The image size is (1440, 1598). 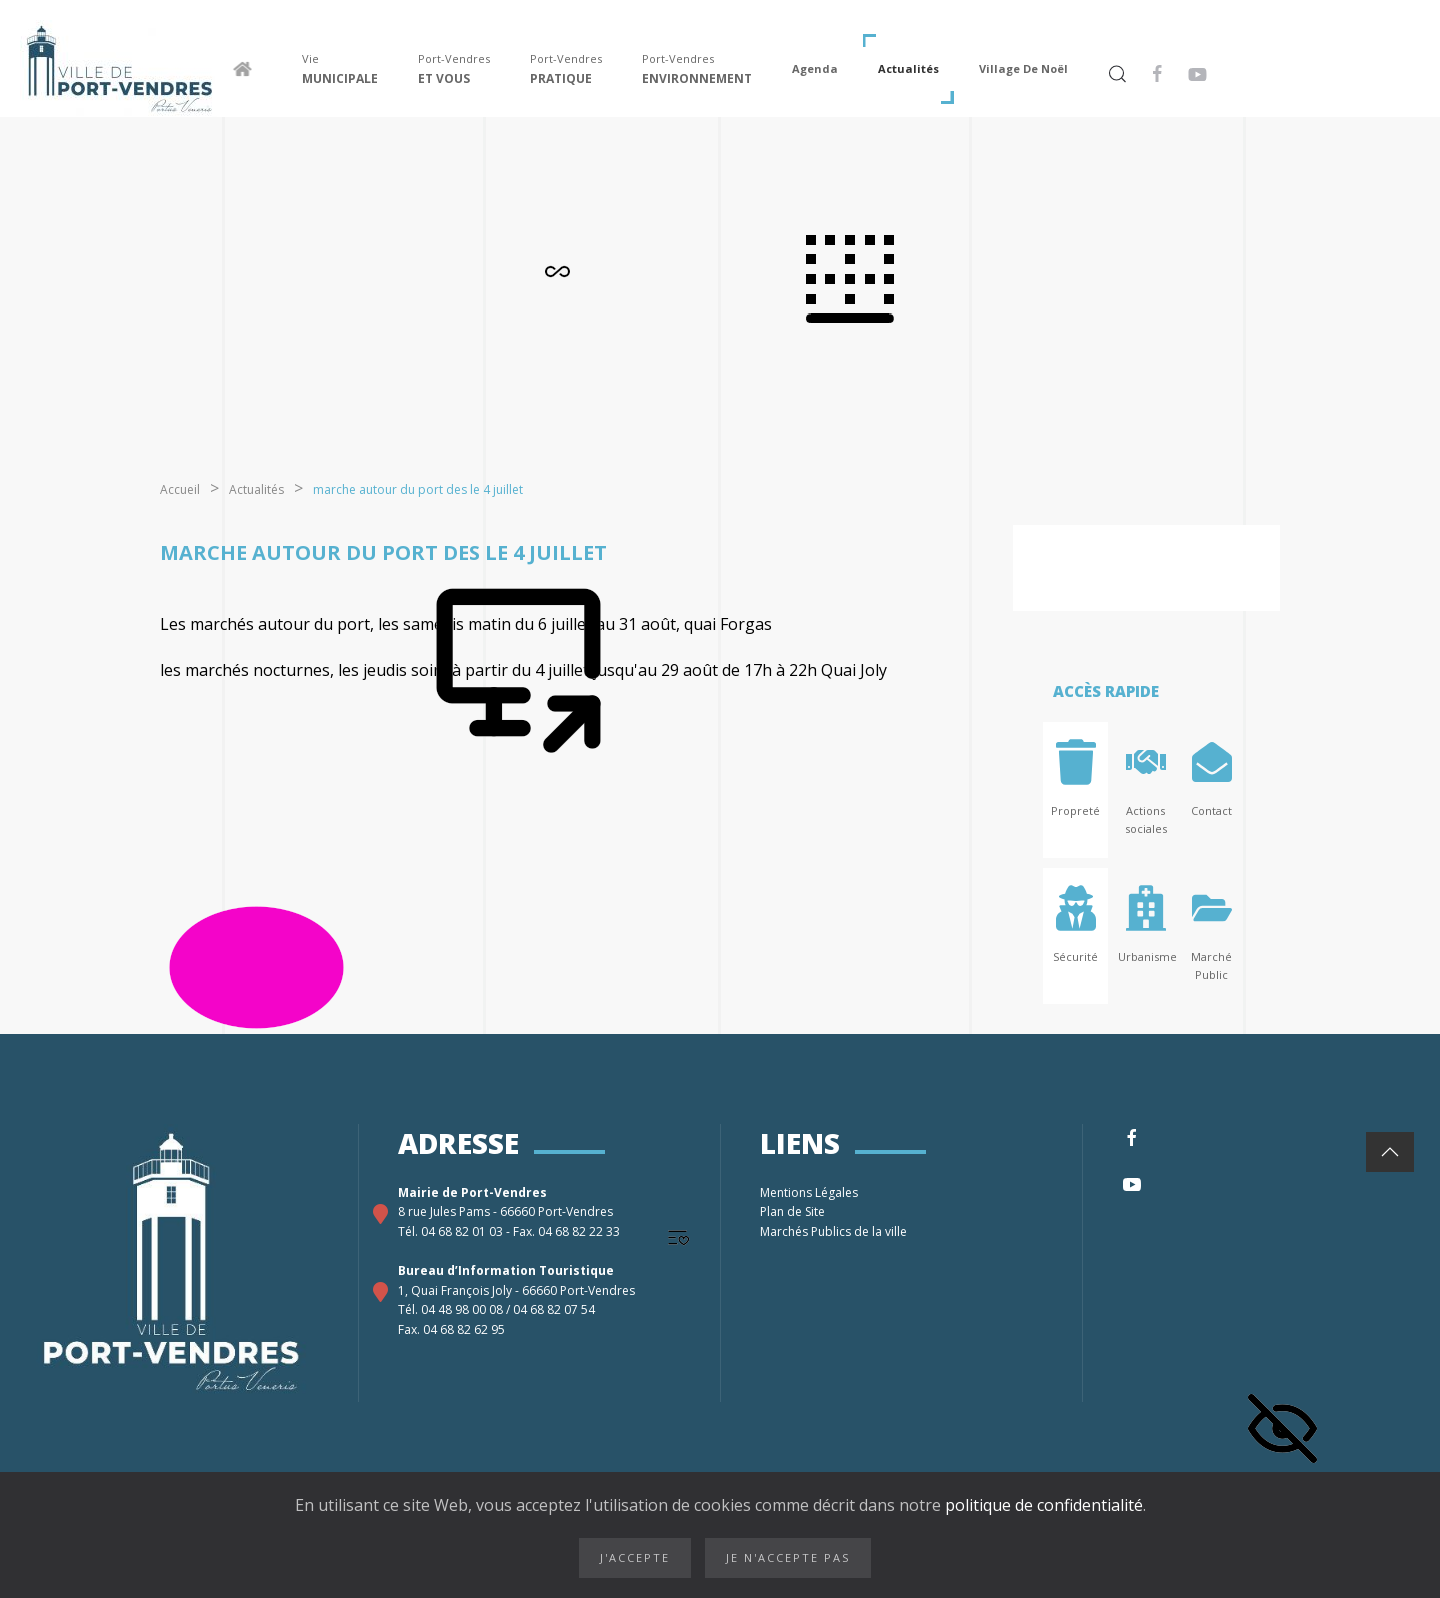 I want to click on view your favorites list, so click(x=677, y=1237).